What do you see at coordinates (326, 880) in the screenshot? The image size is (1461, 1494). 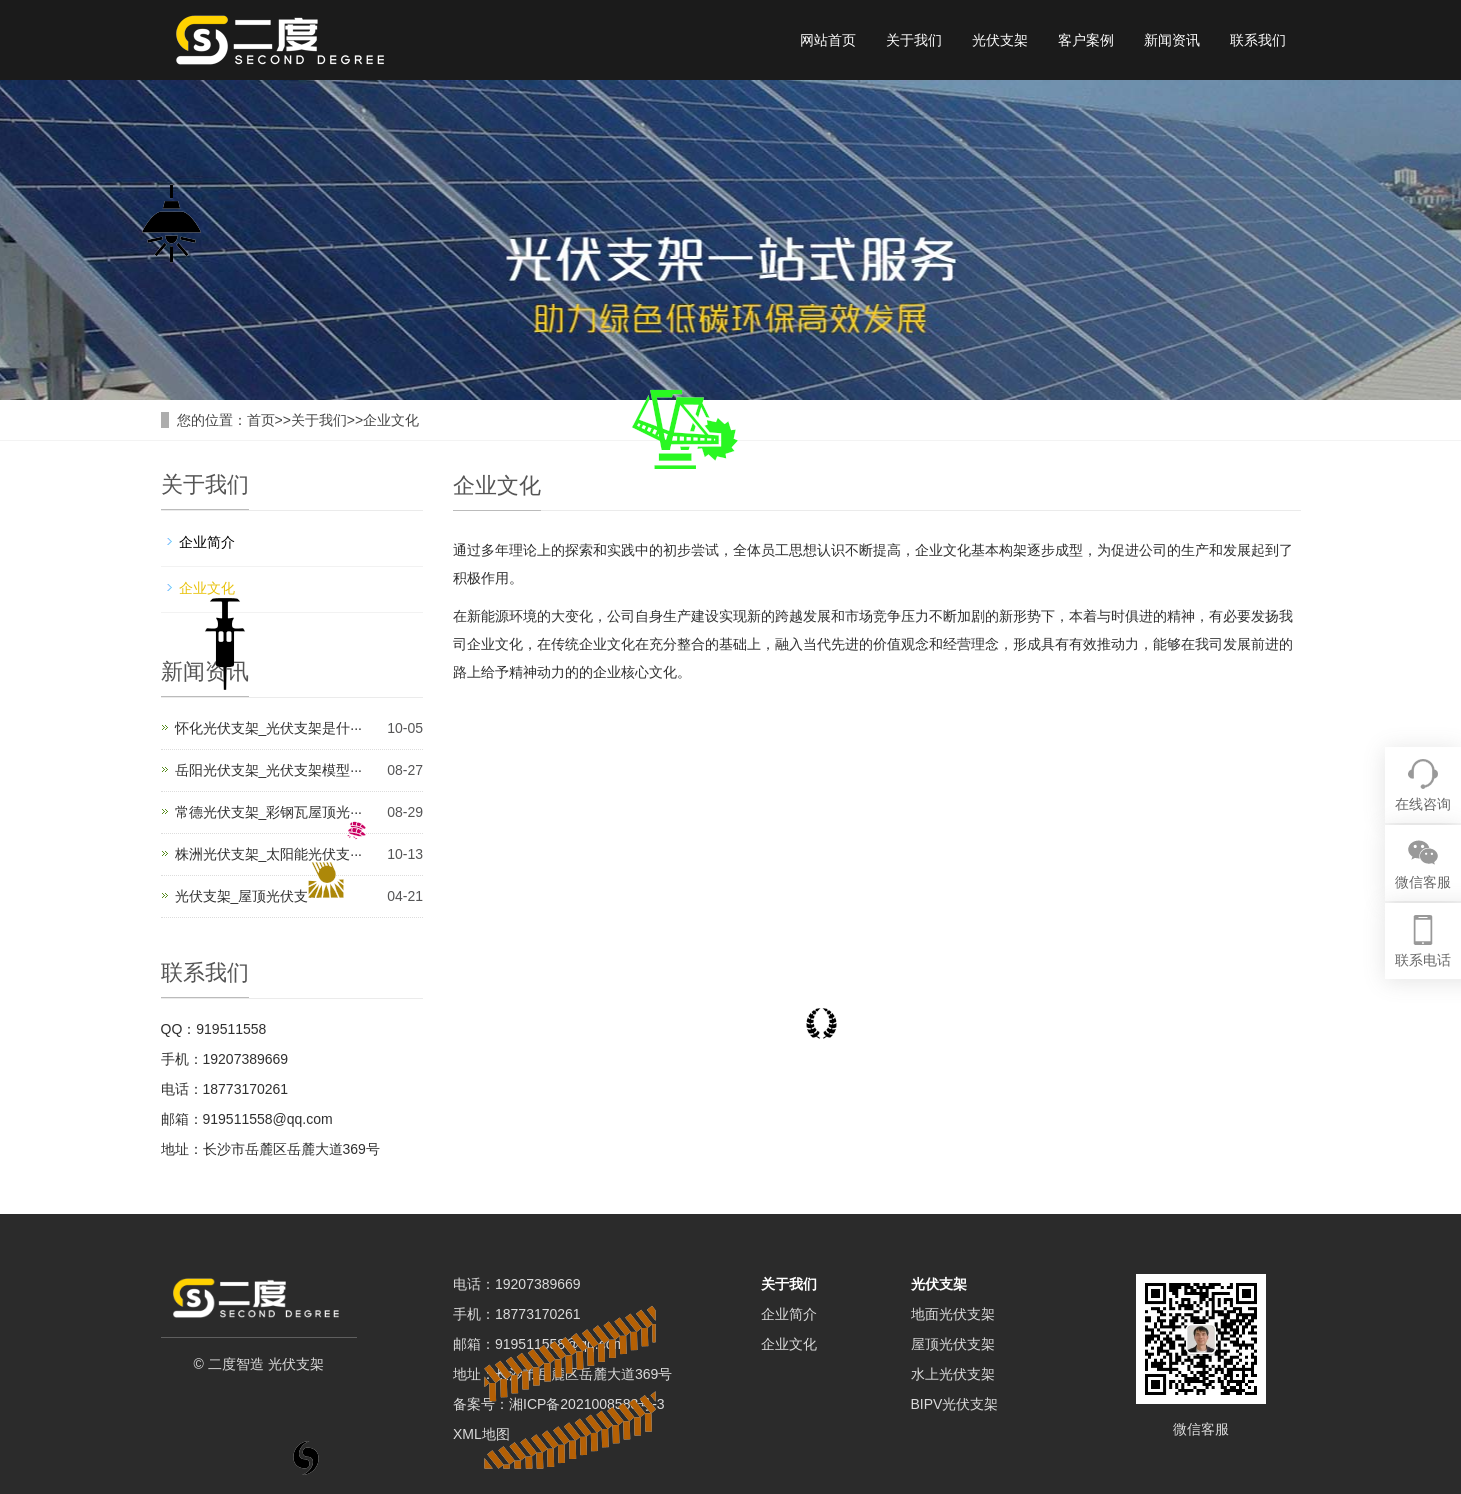 I see `indicates a meteor impact event in gameplay` at bounding box center [326, 880].